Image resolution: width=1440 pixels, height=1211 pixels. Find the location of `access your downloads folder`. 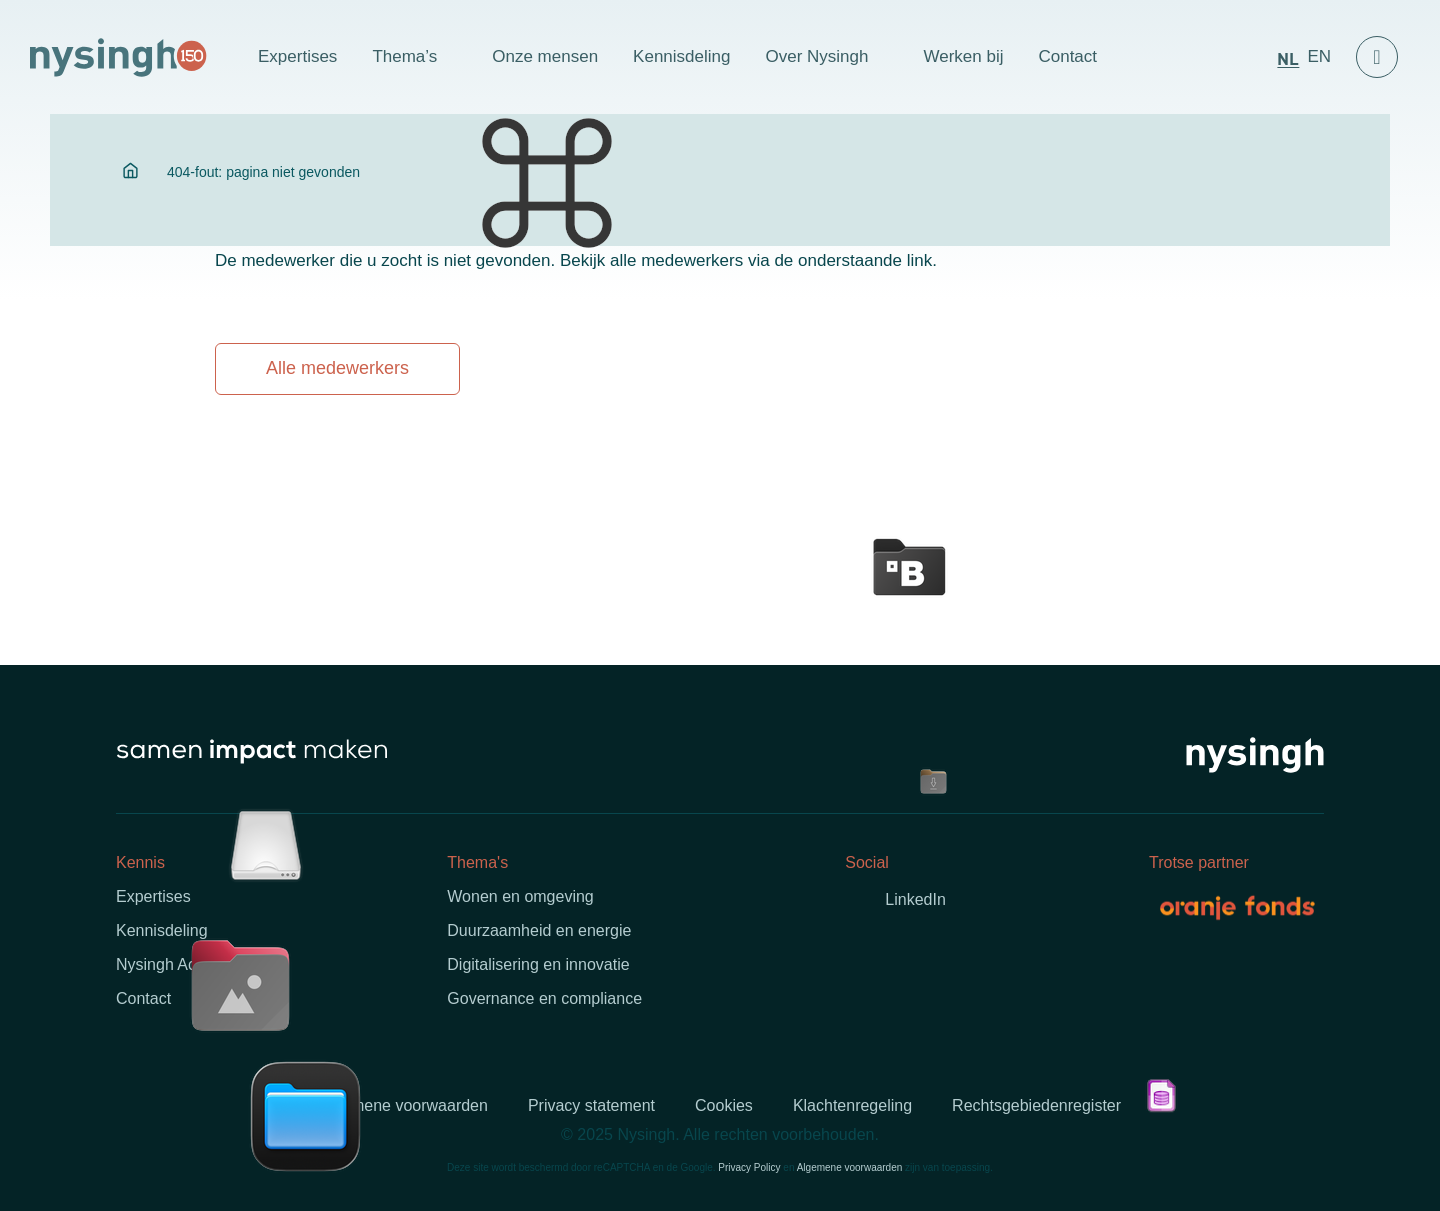

access your downloads folder is located at coordinates (933, 781).